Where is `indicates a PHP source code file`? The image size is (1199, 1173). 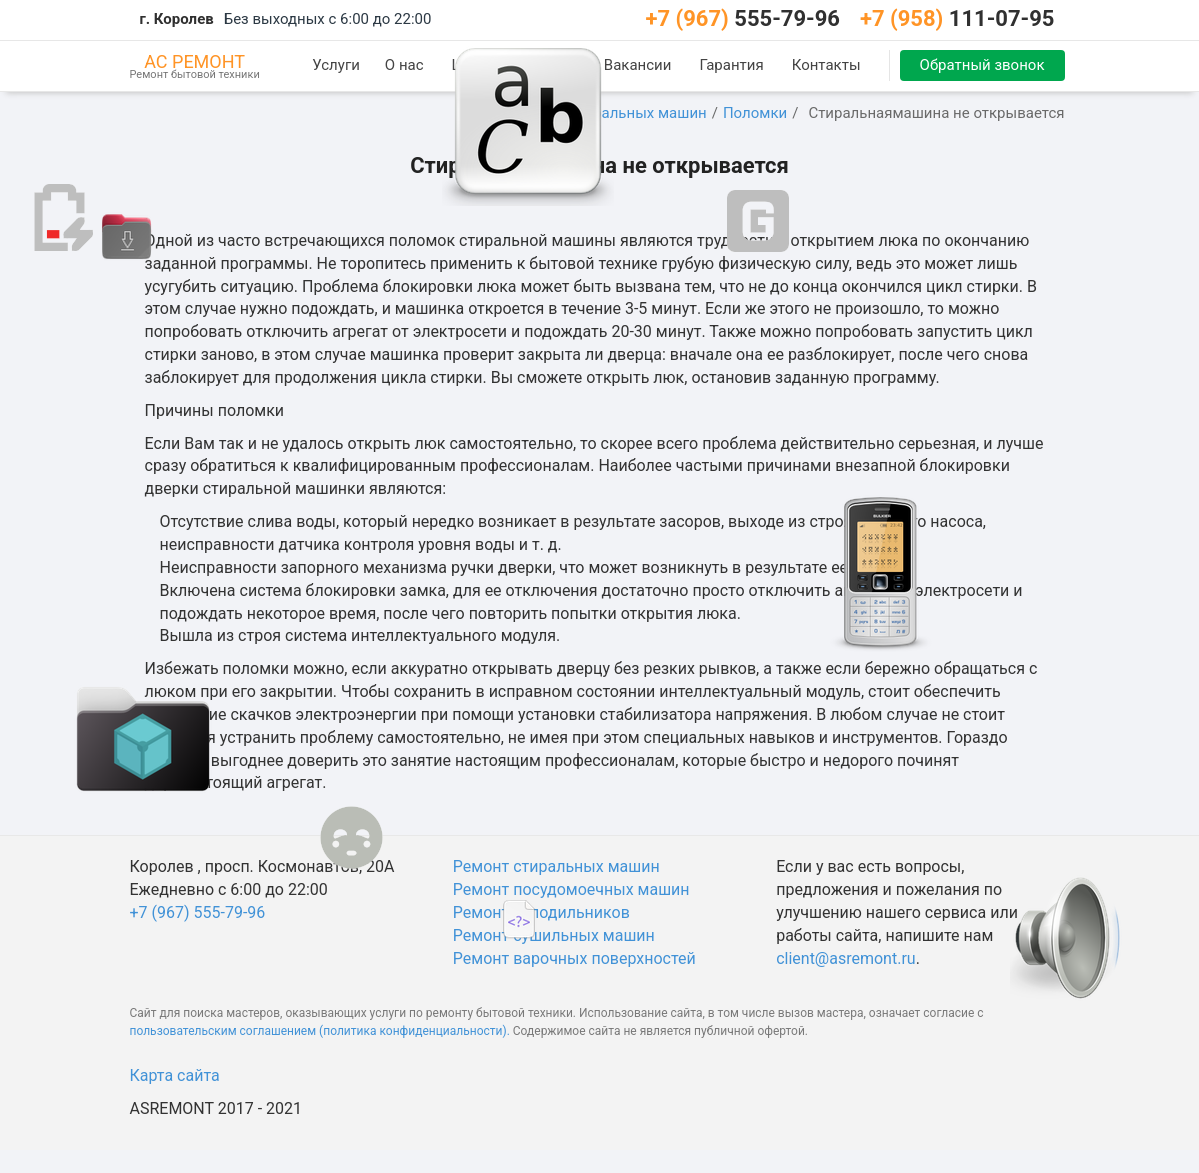
indicates a PHP source code file is located at coordinates (519, 919).